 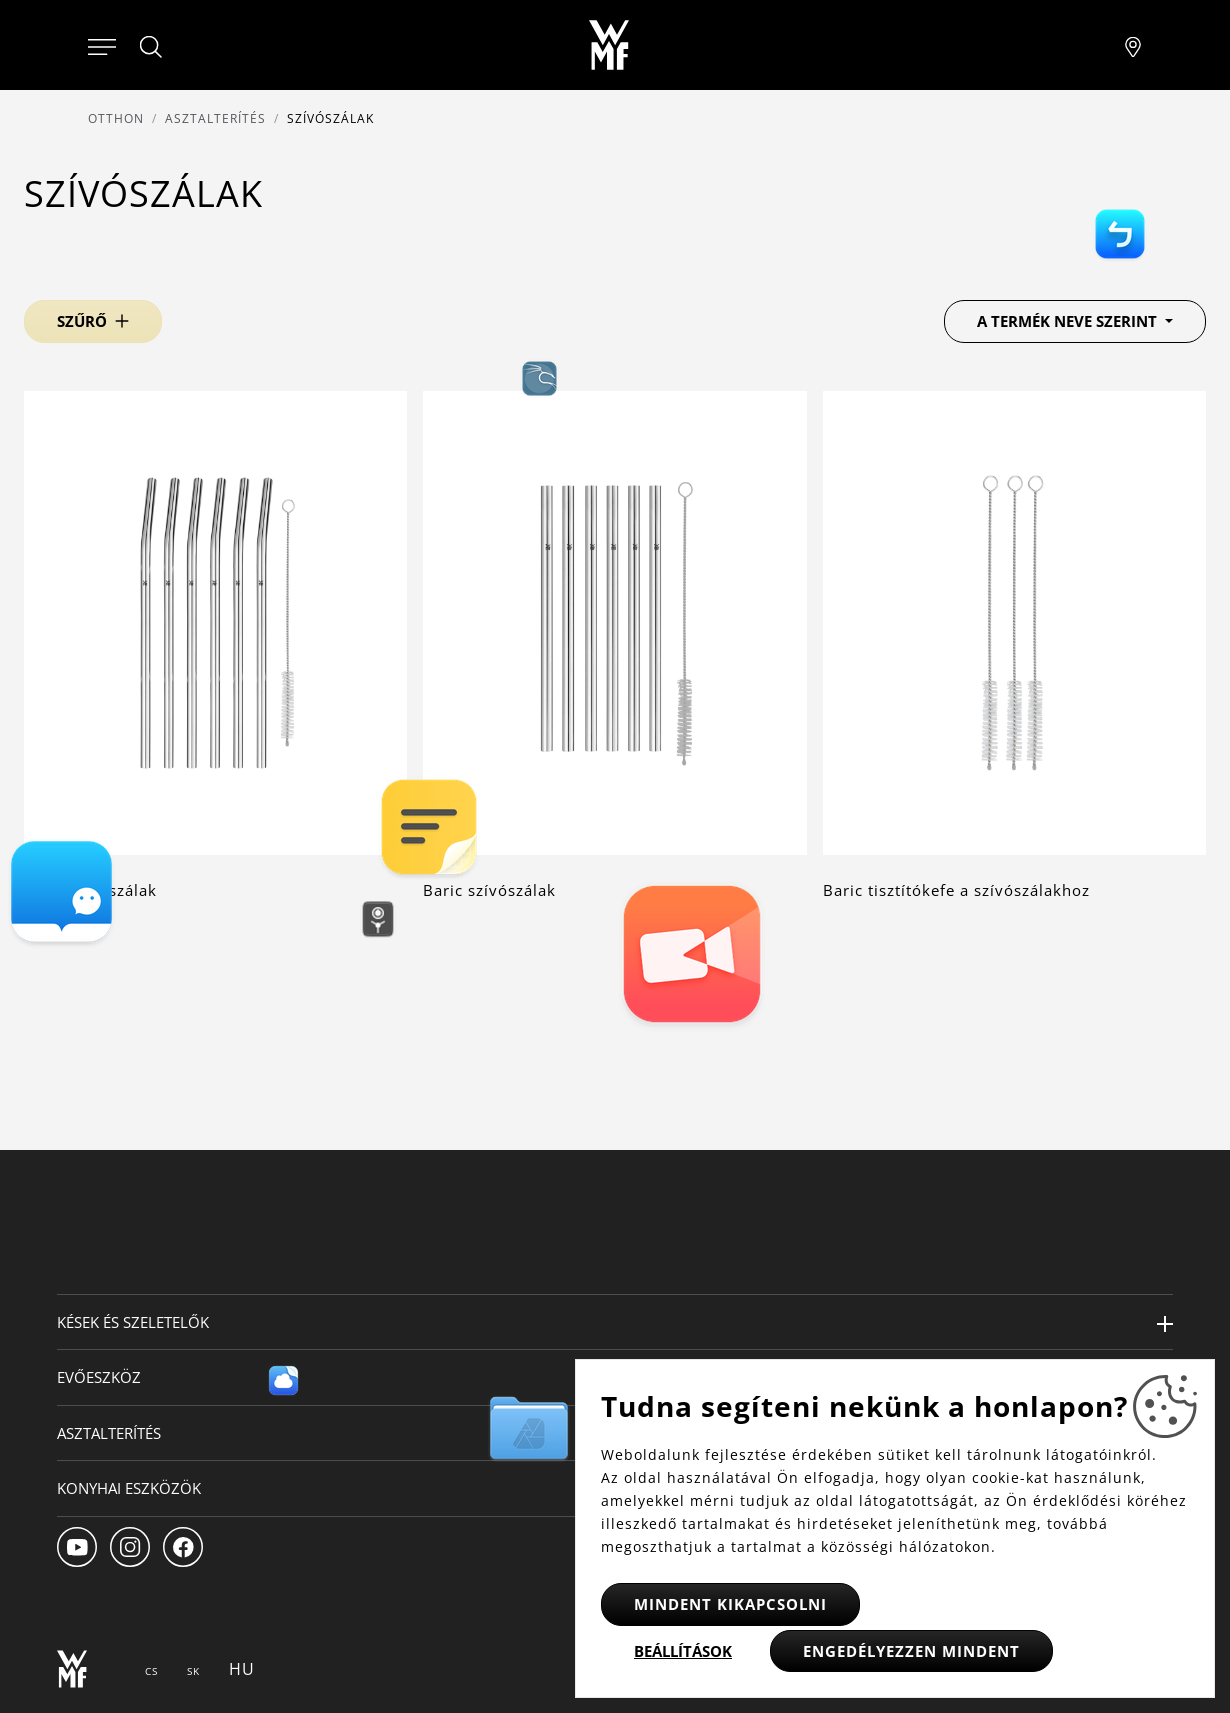 I want to click on open déjà dup backup application, so click(x=378, y=919).